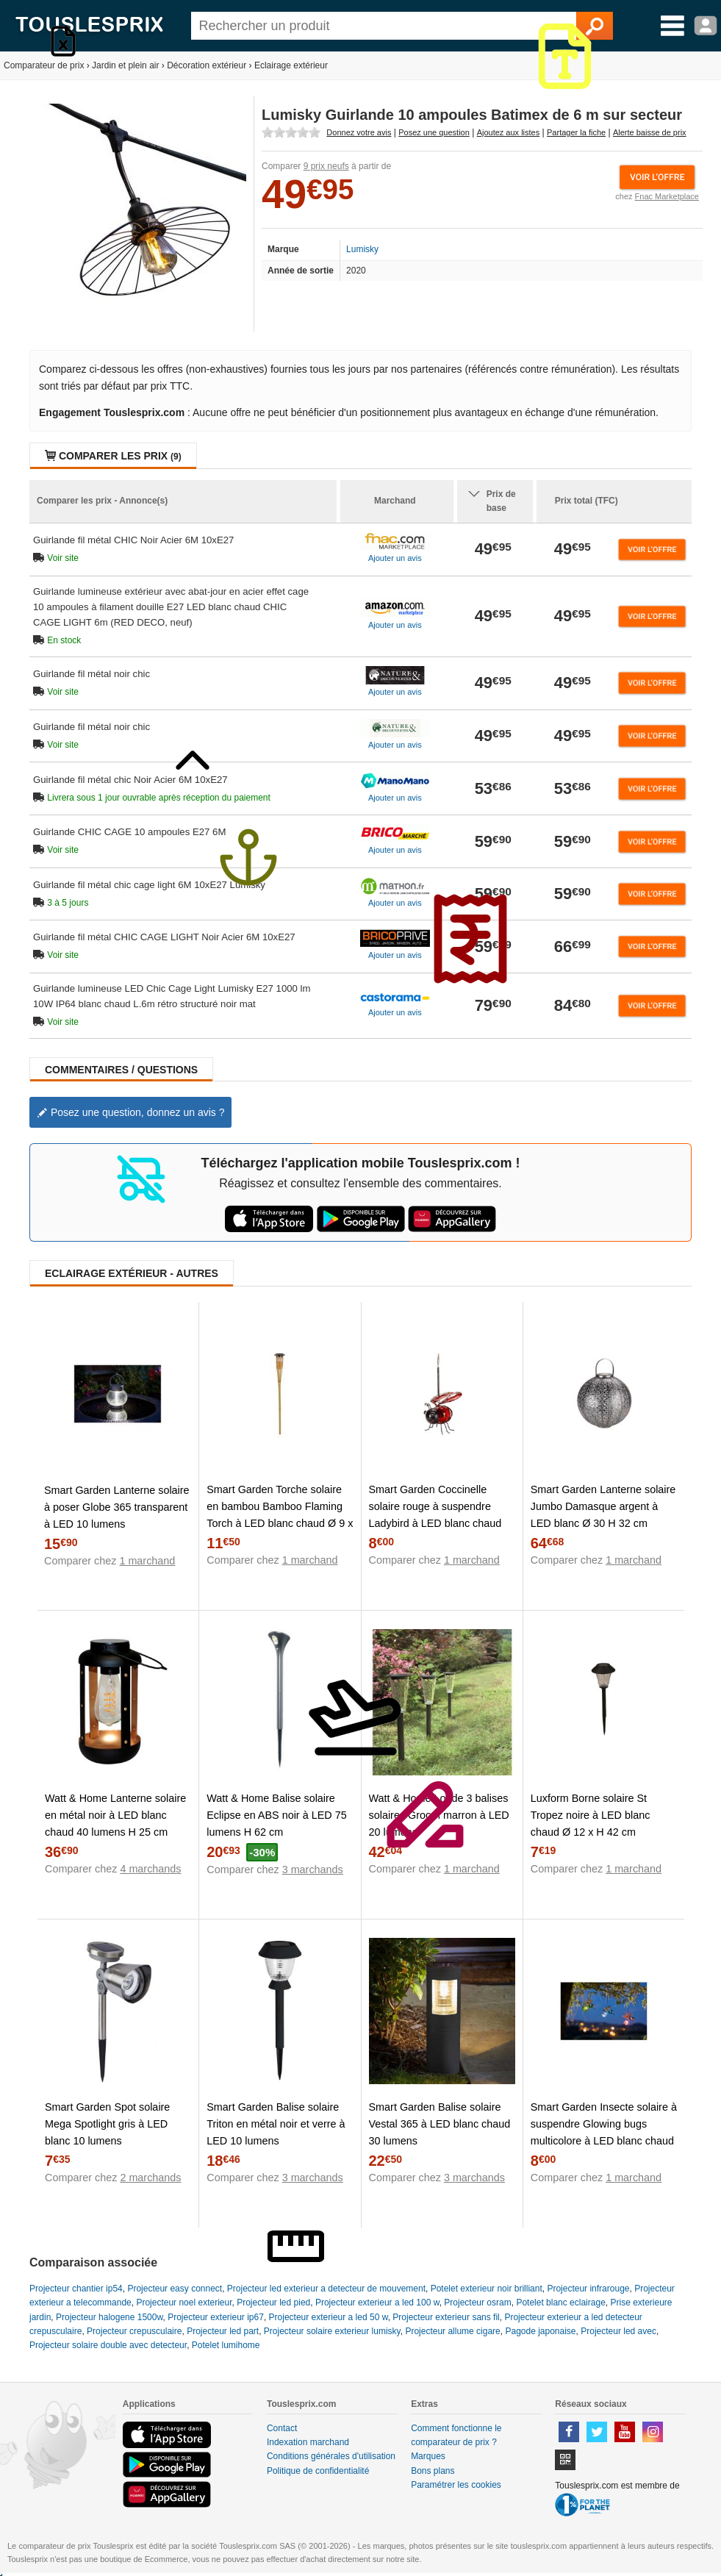  I want to click on access ruler or measurement tool, so click(295, 2246).